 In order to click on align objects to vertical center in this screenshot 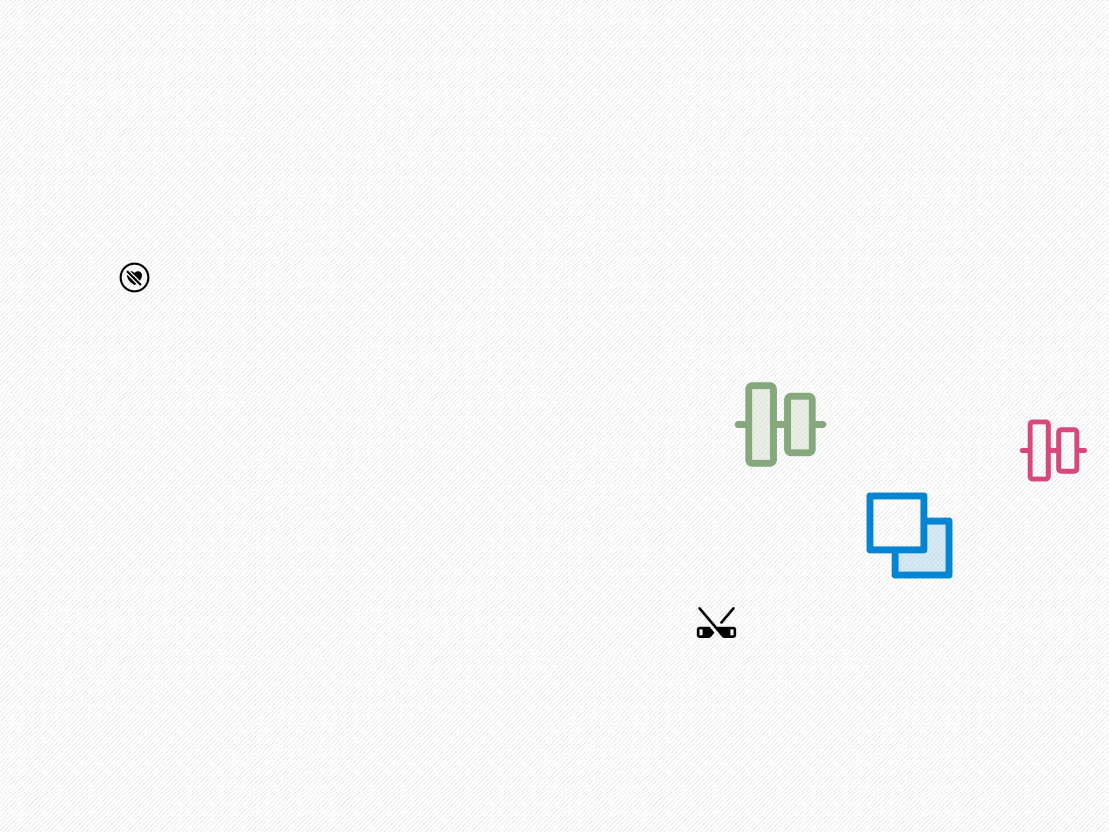, I will do `click(780, 424)`.